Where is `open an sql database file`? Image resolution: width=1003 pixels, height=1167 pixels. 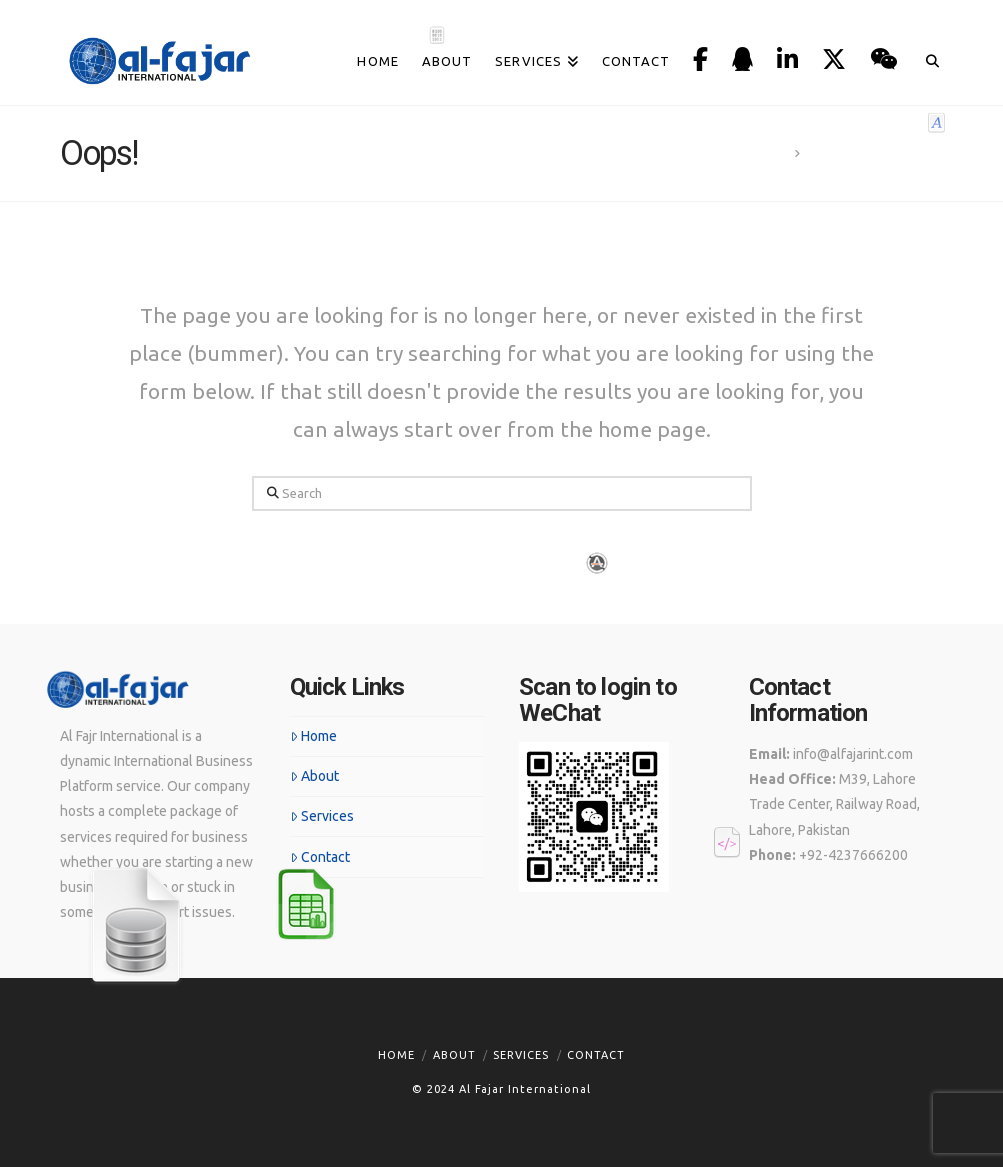 open an sql database file is located at coordinates (136, 927).